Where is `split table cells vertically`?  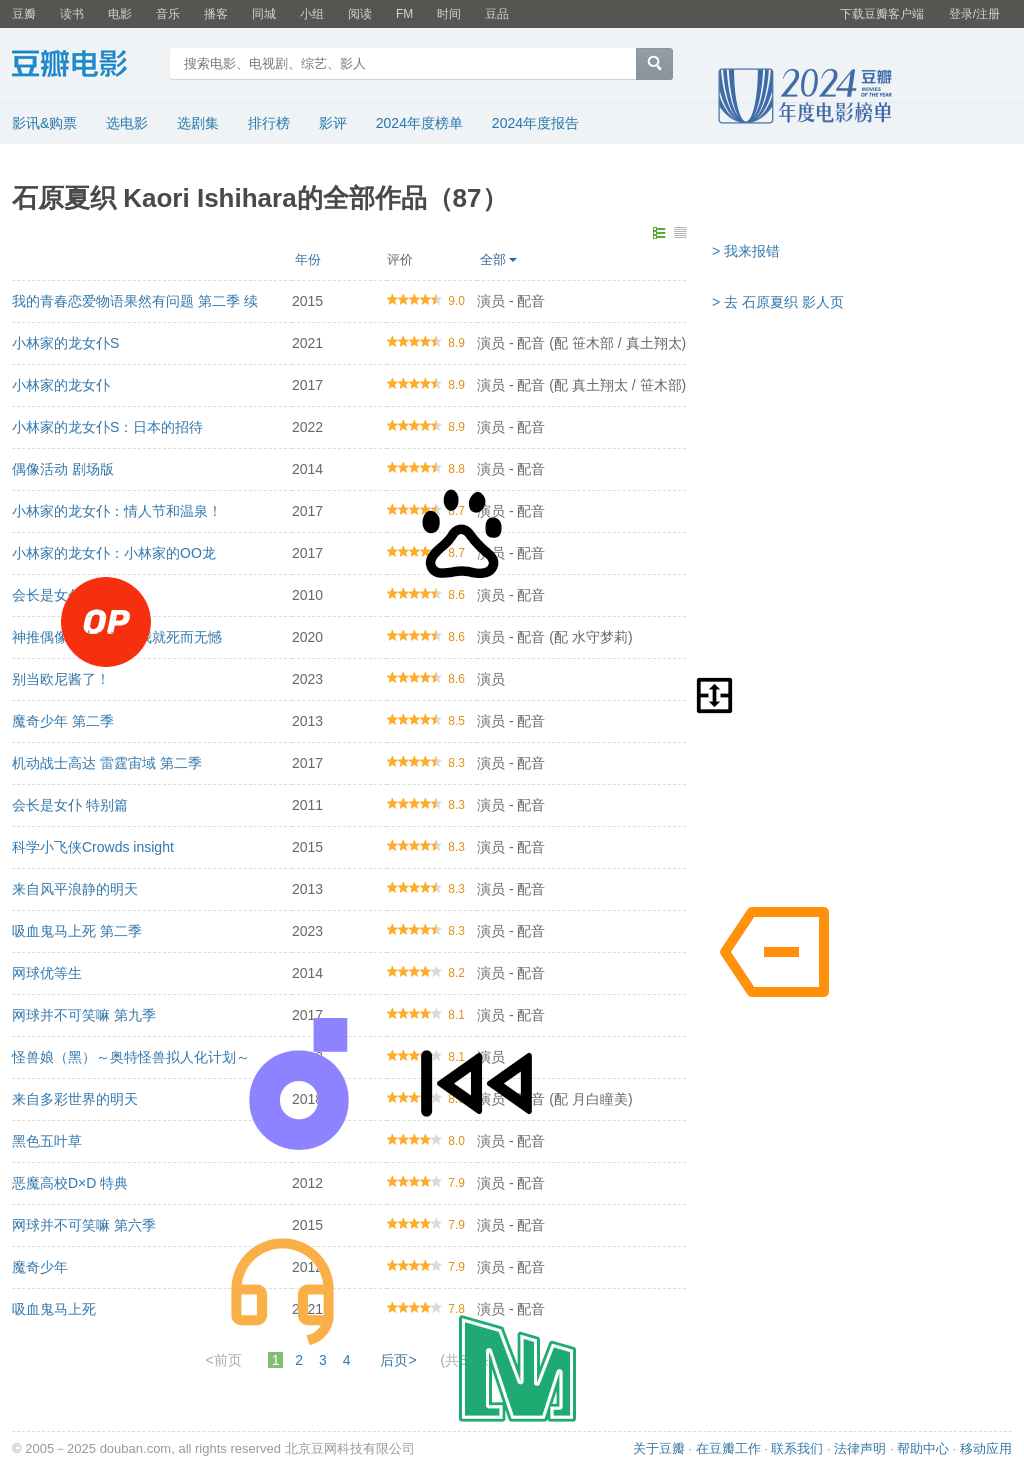 split table cells vertically is located at coordinates (714, 695).